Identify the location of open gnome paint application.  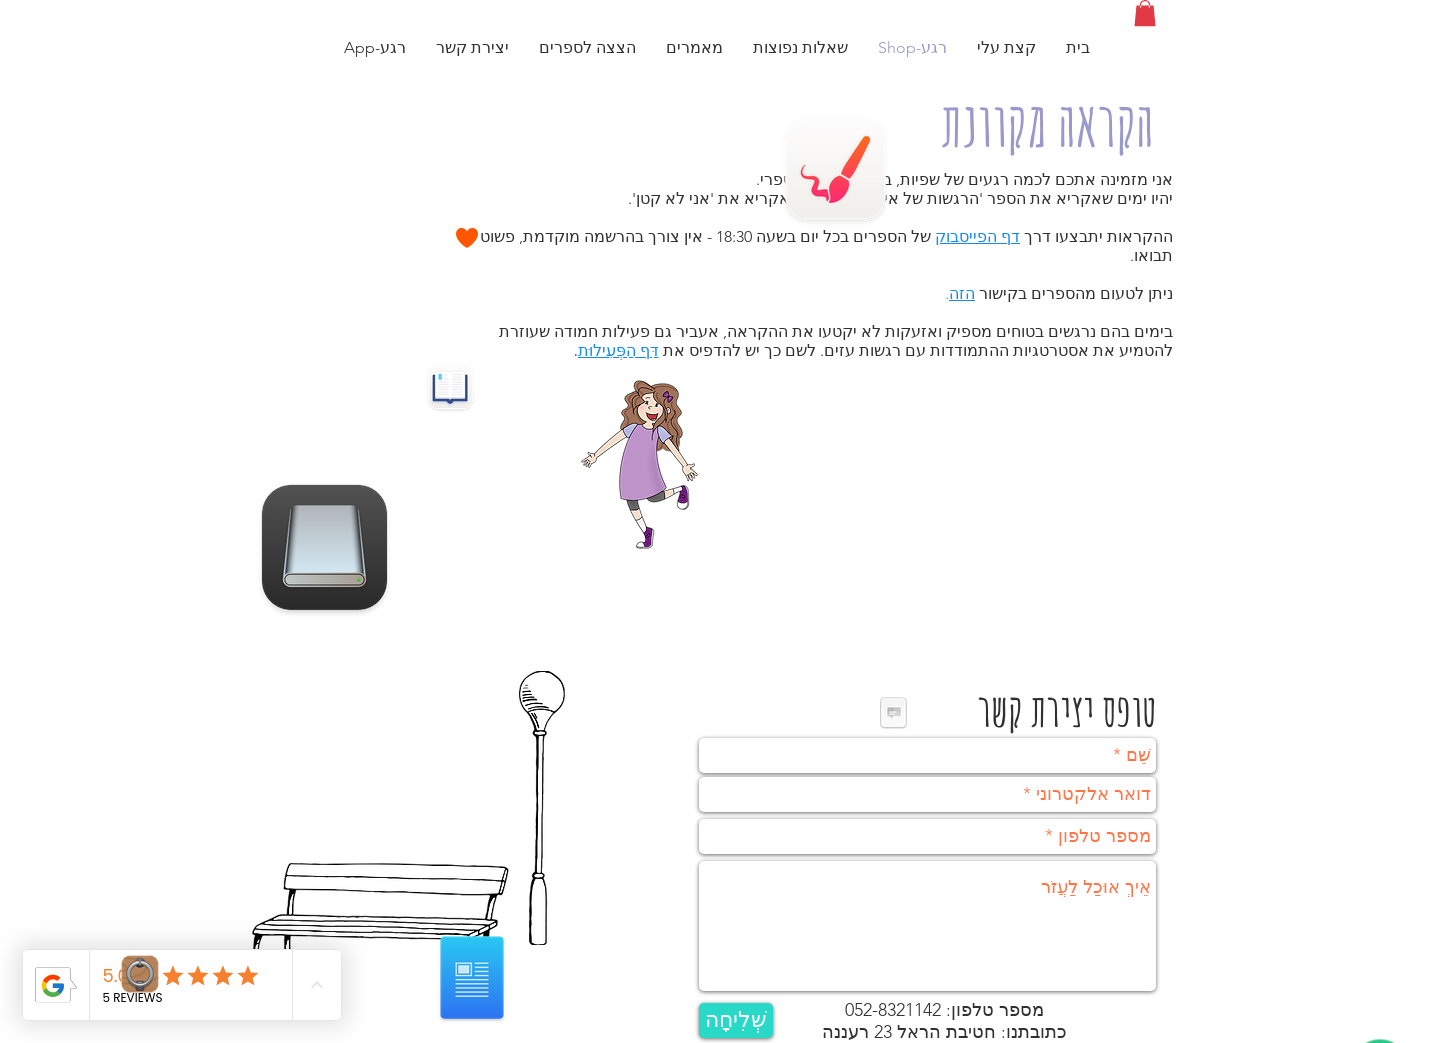
(835, 169).